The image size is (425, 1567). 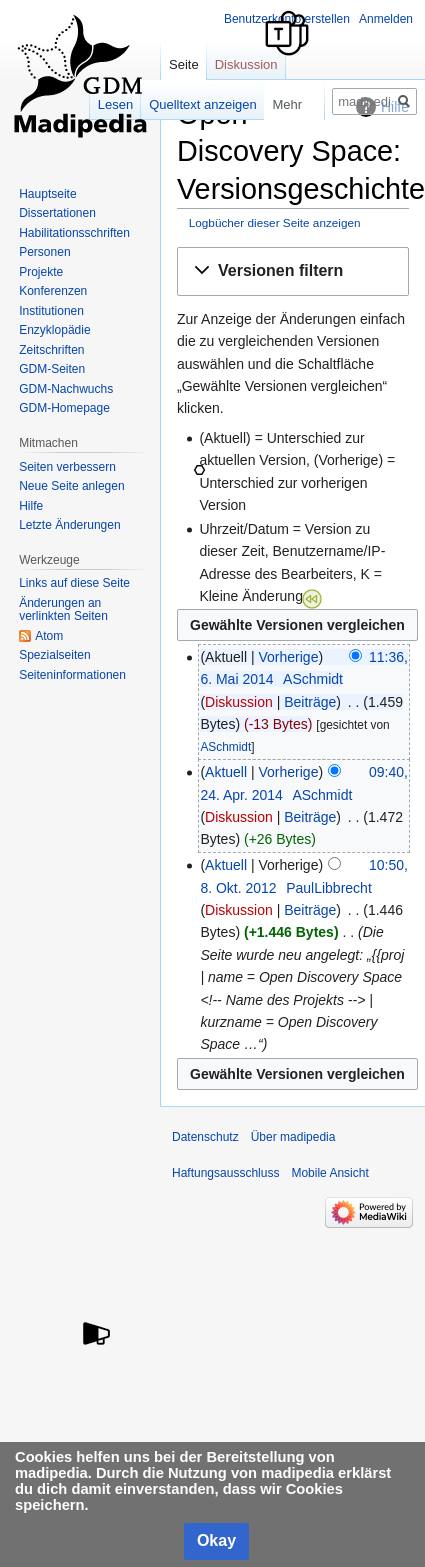 What do you see at coordinates (312, 599) in the screenshot?
I see `rewind or skip backward in media playback` at bounding box center [312, 599].